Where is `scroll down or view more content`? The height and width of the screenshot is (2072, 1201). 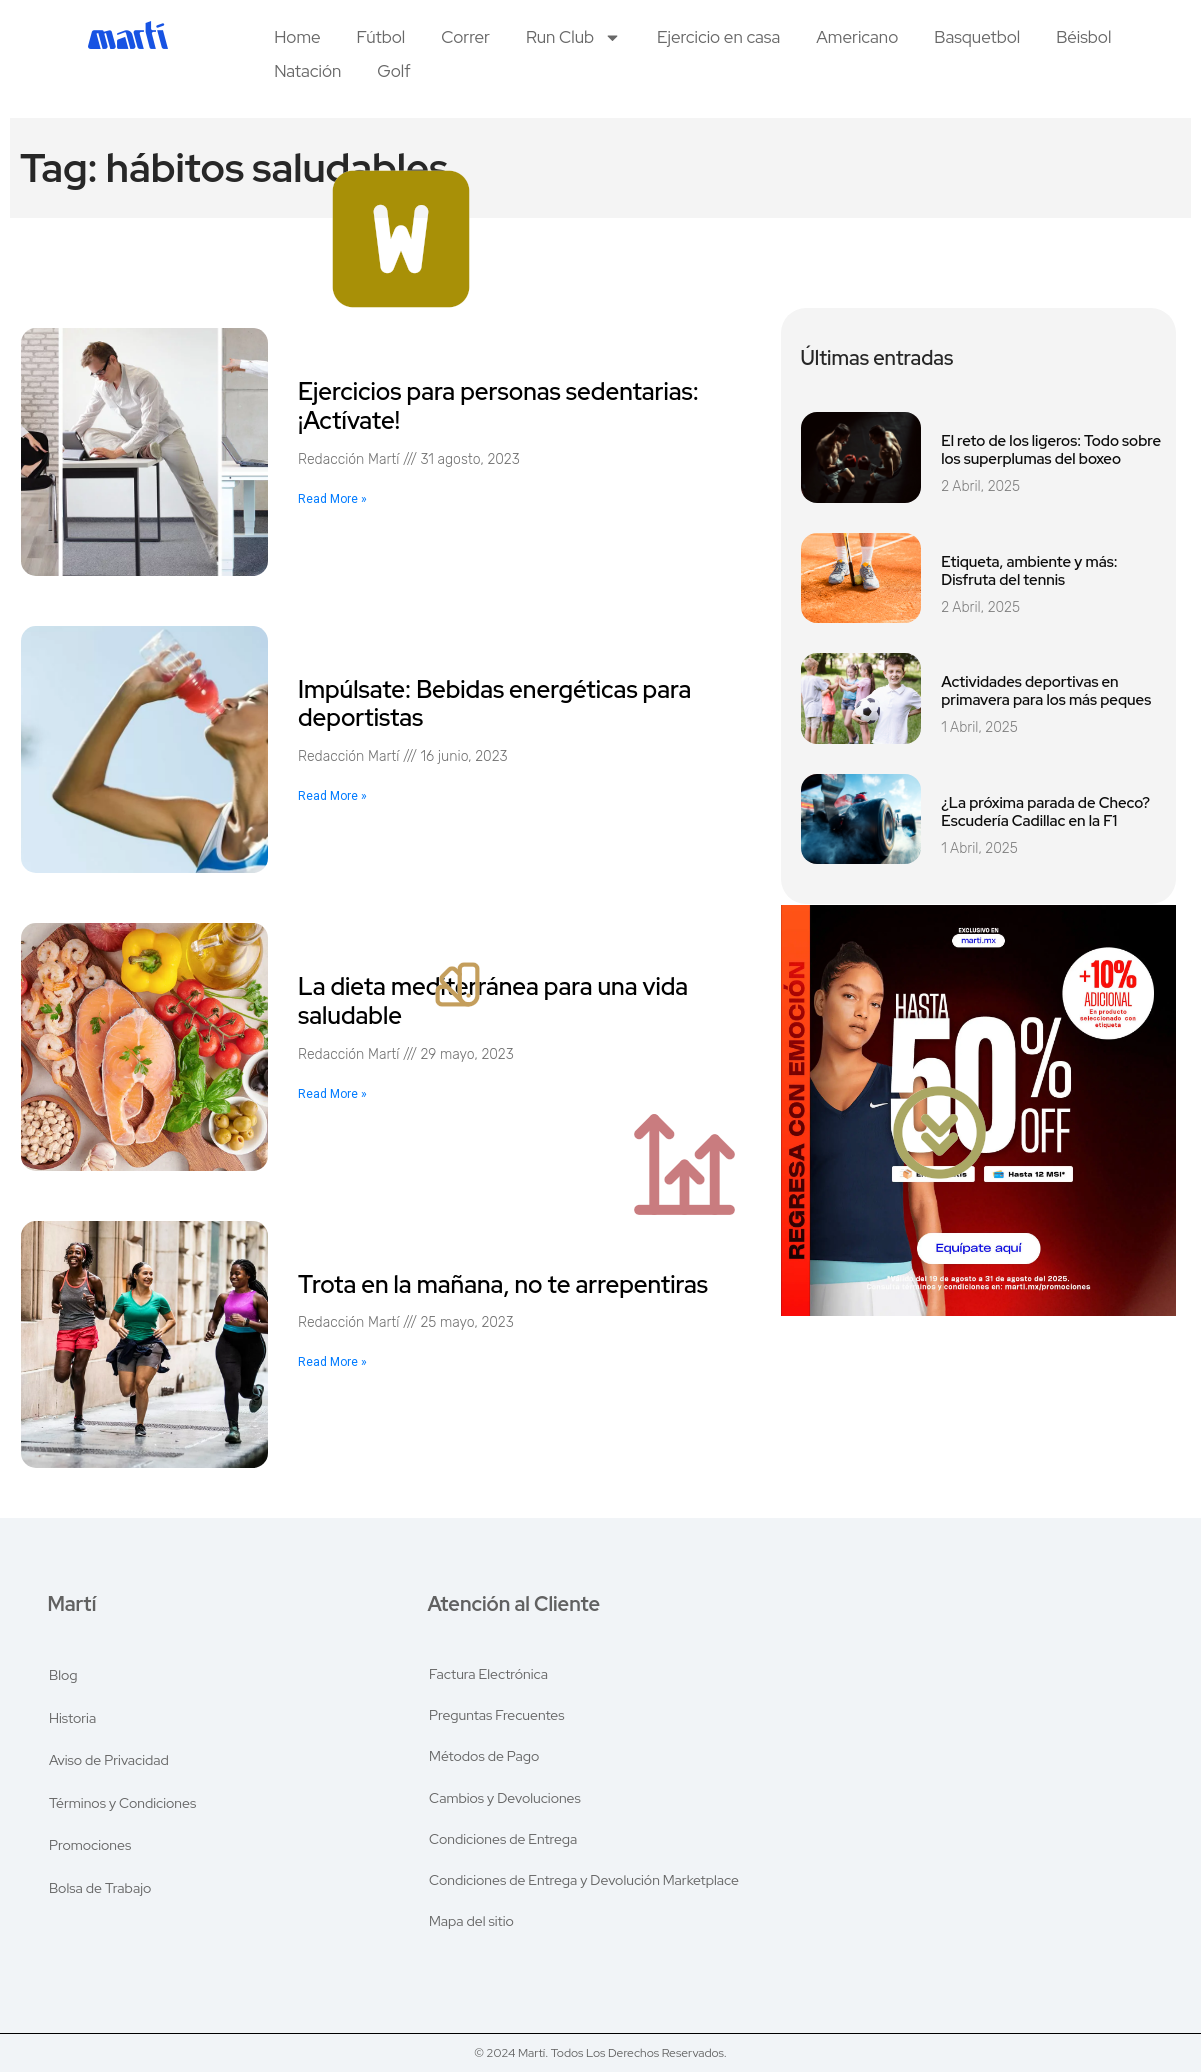
scroll down or view more content is located at coordinates (939, 1132).